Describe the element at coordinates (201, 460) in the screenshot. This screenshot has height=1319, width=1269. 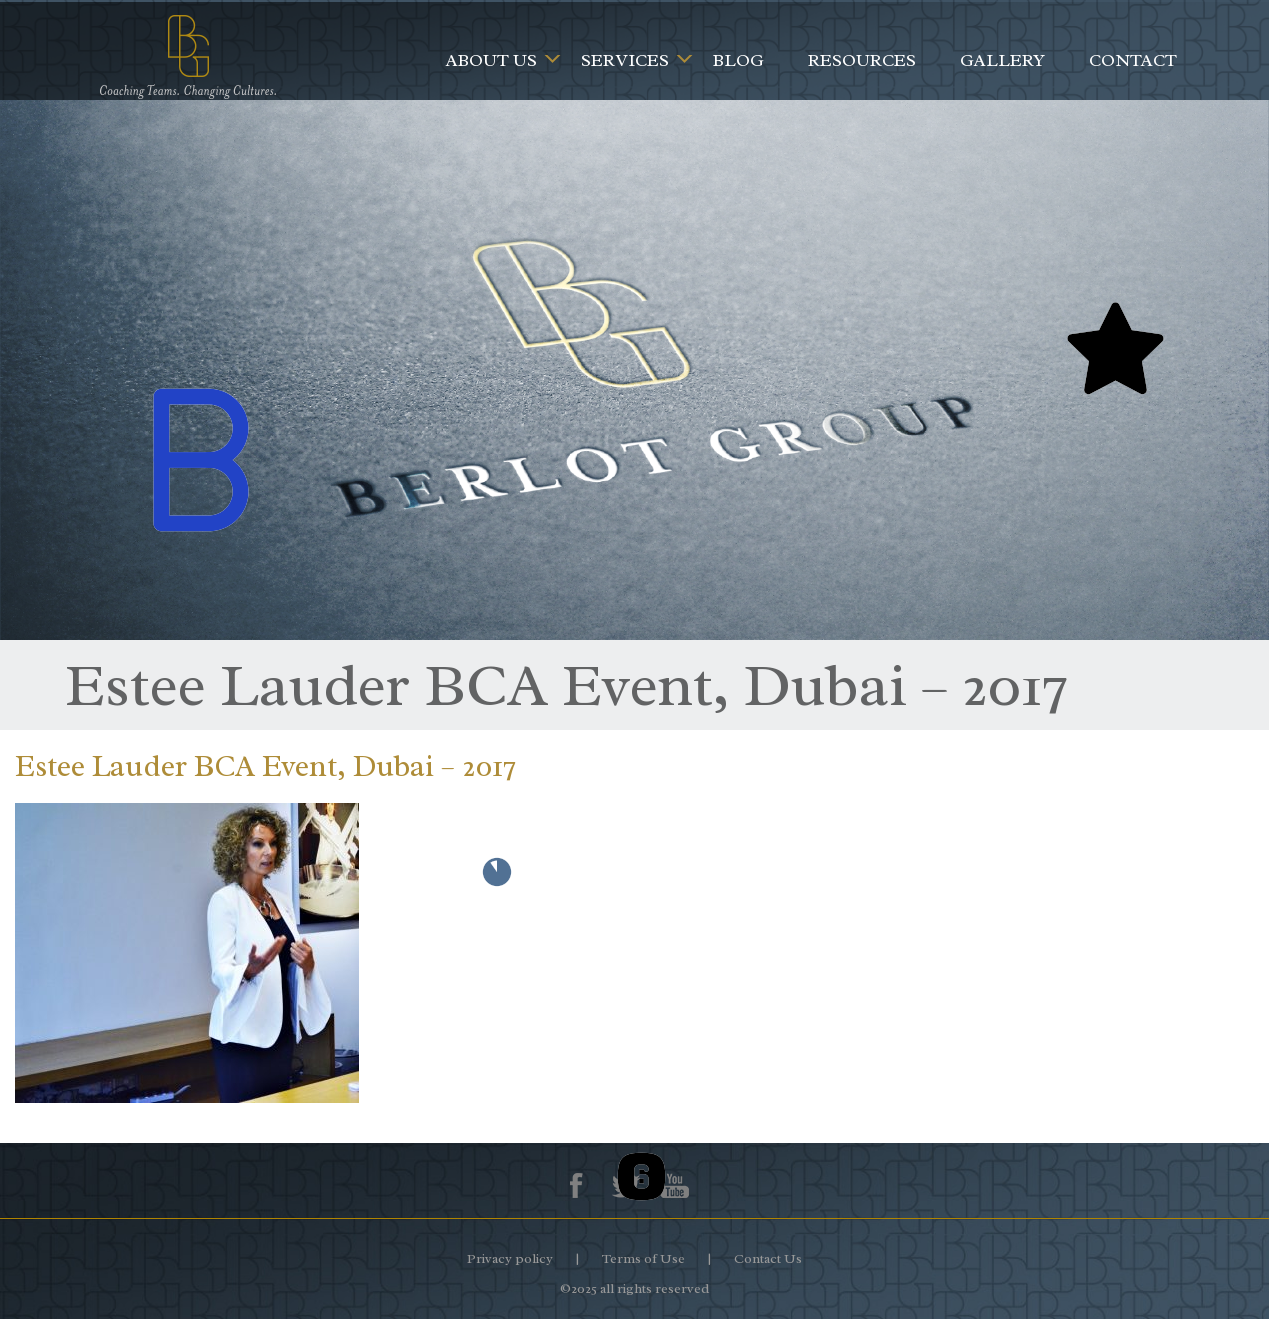
I see `toggle bold text formatting` at that location.